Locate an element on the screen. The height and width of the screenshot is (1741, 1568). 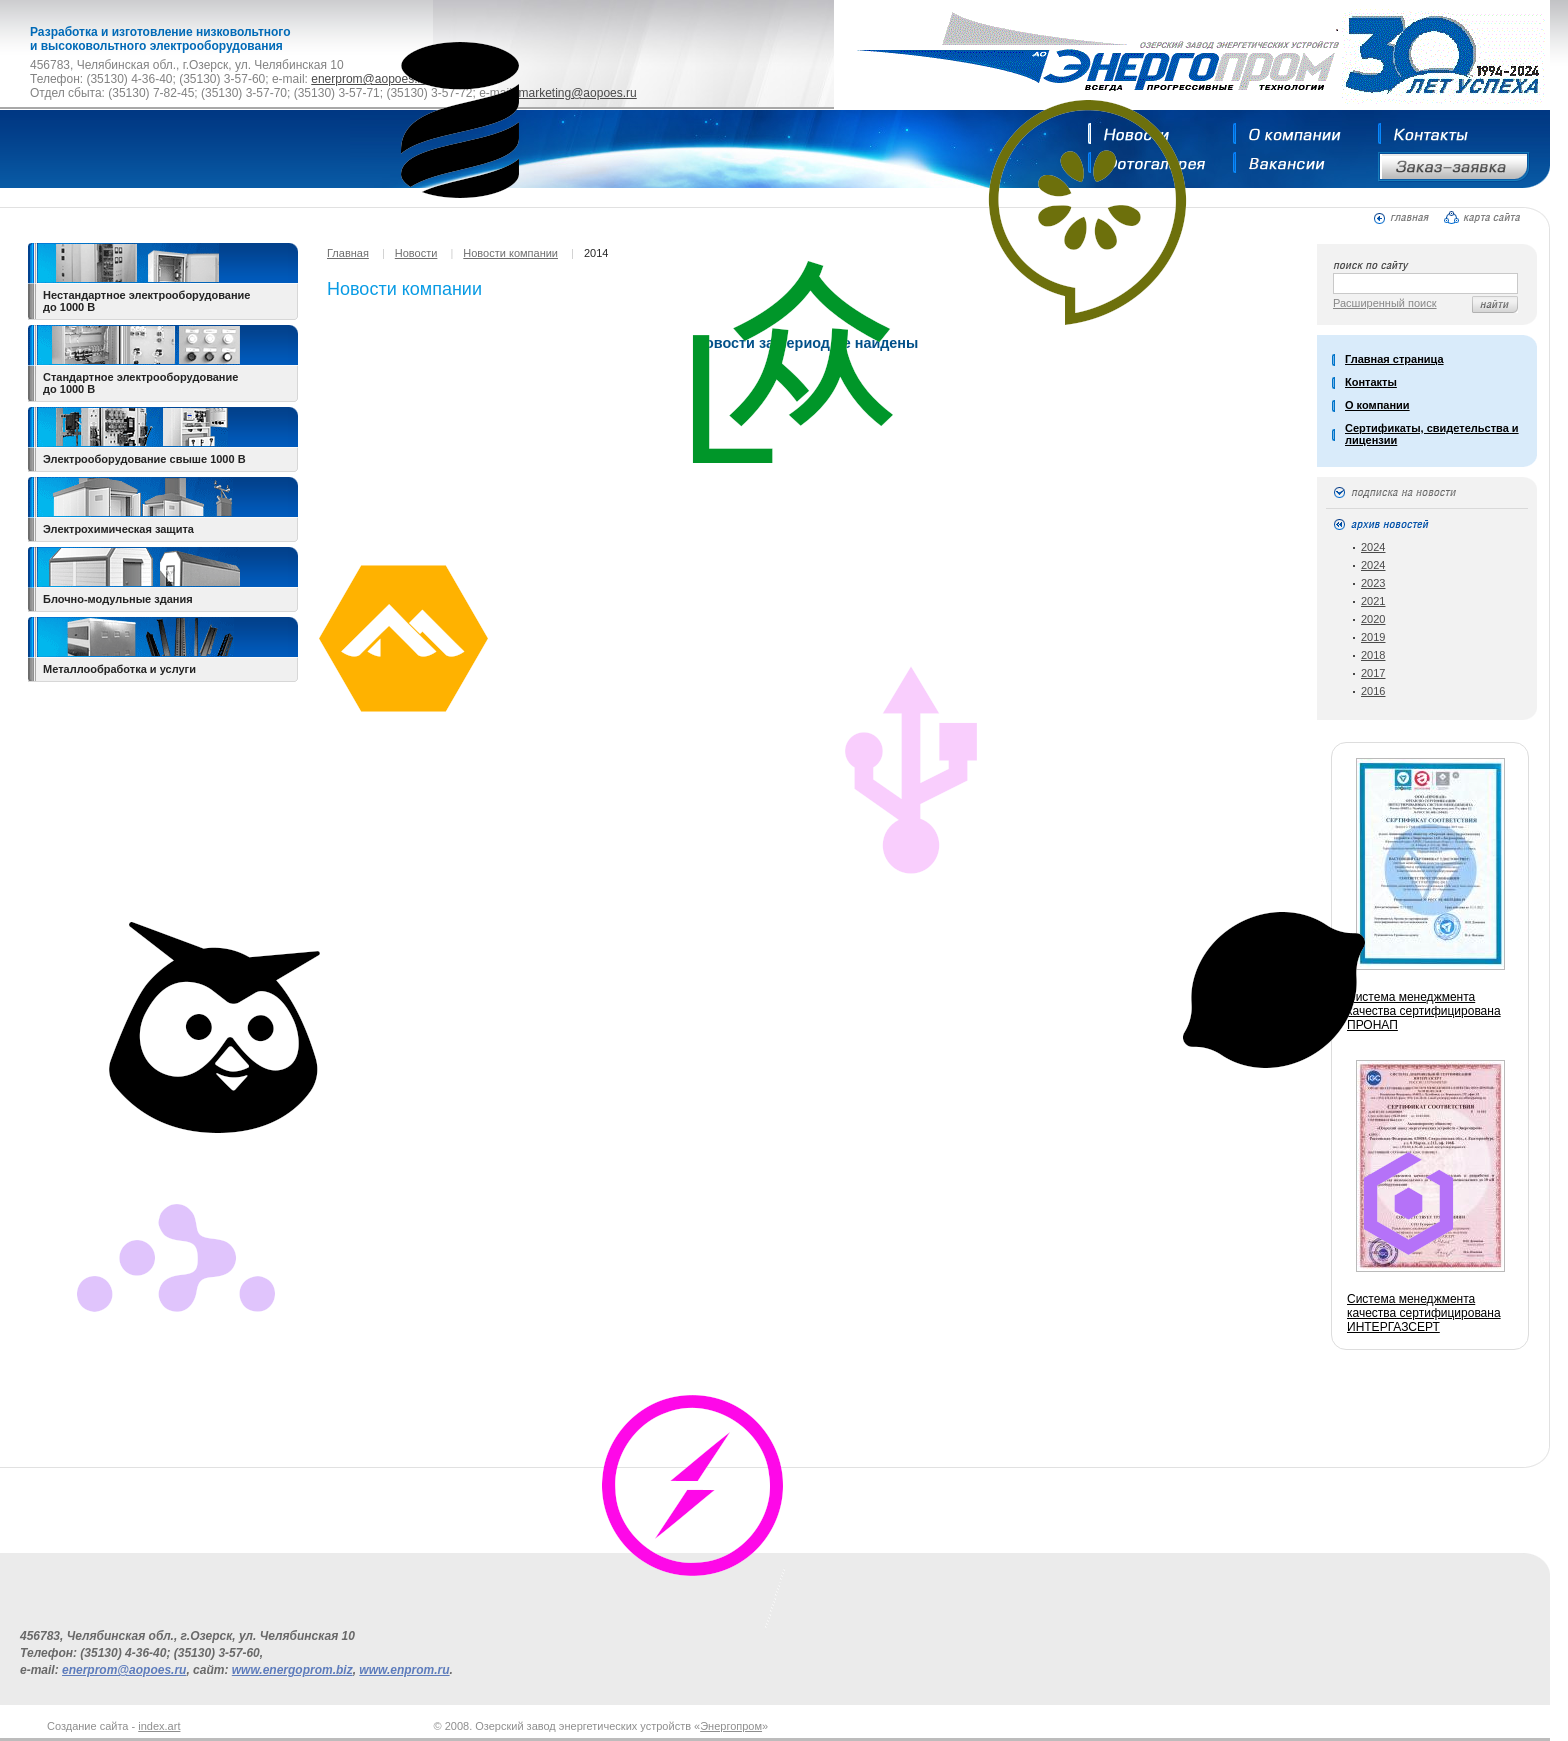
cucumber testing framework logo is located at coordinates (1087, 212).